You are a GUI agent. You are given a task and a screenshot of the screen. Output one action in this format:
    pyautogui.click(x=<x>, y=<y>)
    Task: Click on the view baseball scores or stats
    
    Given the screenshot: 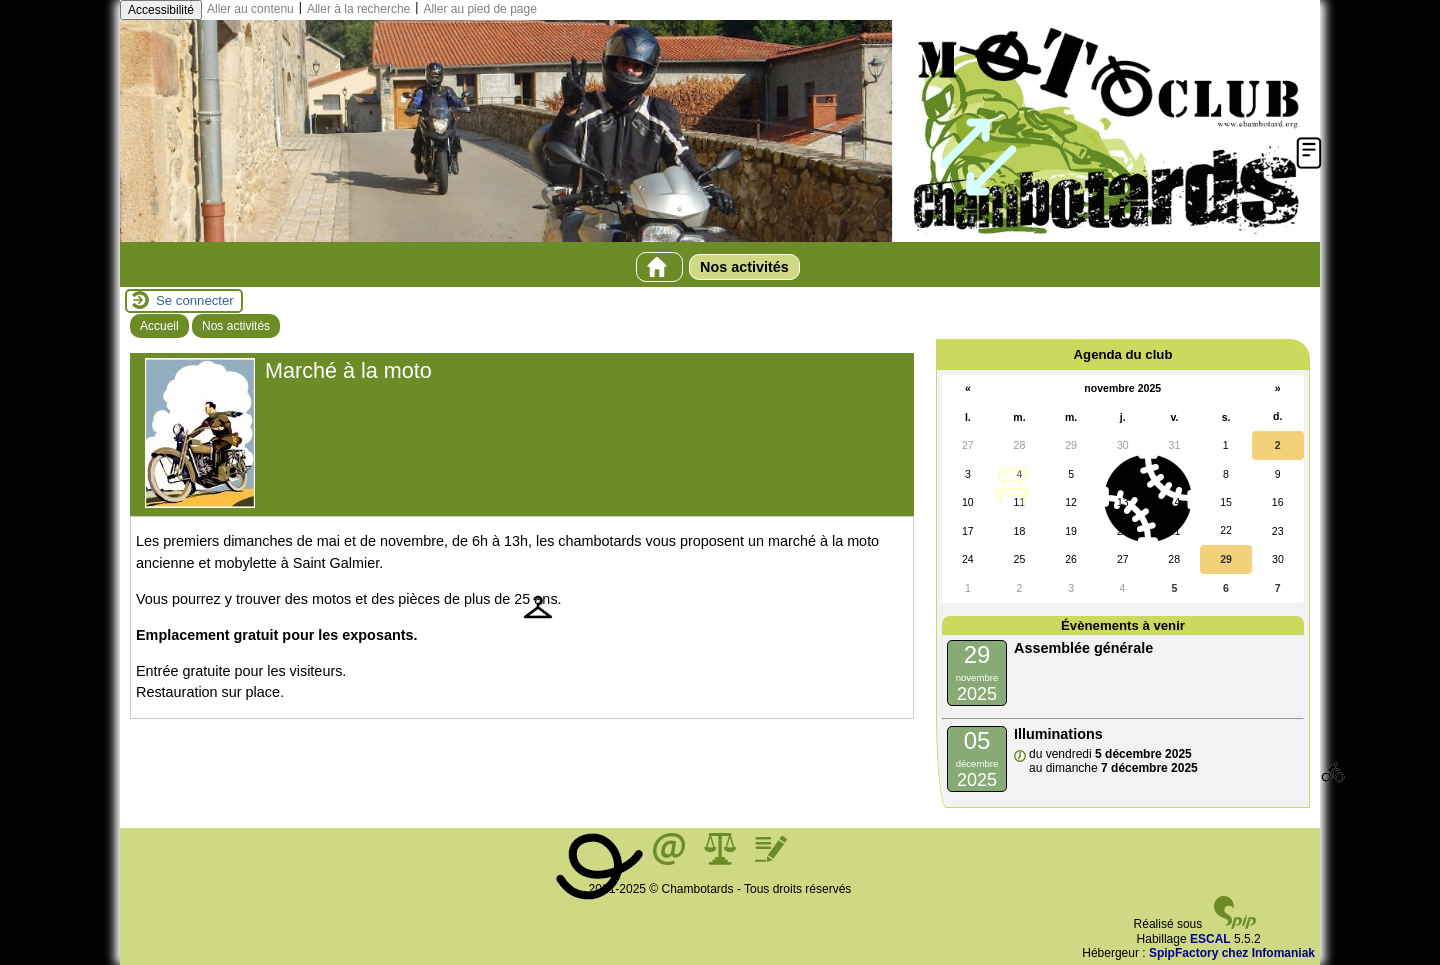 What is the action you would take?
    pyautogui.click(x=1148, y=498)
    